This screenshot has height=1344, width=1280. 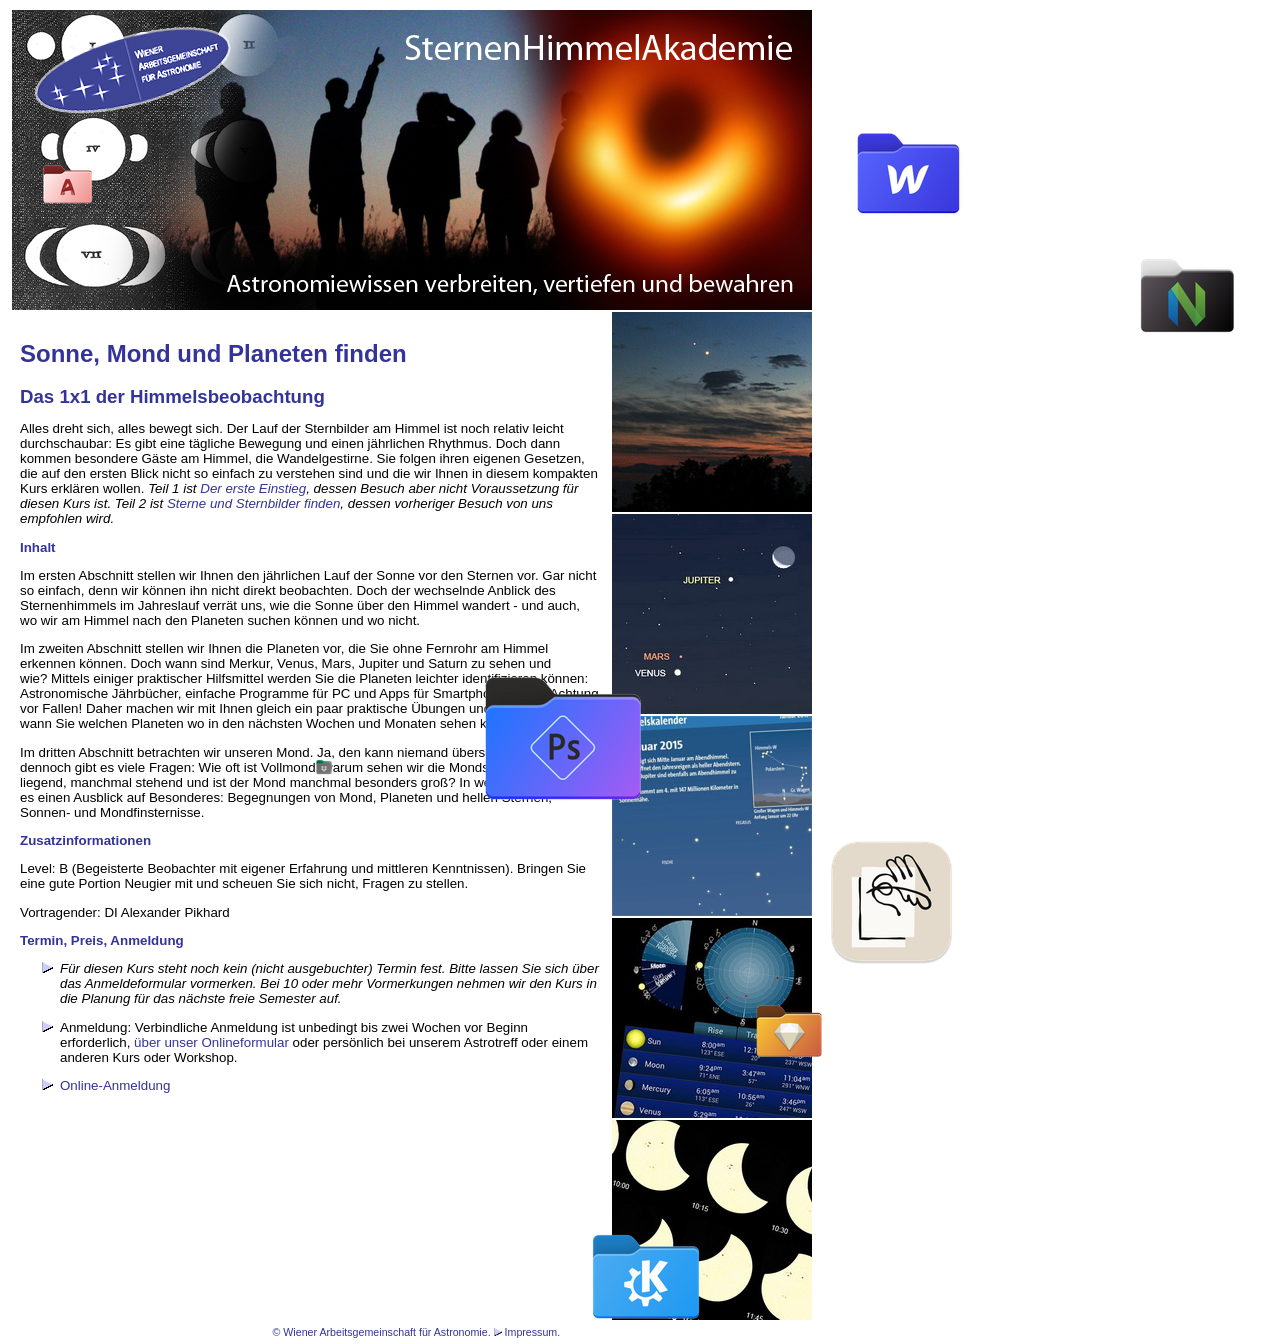 I want to click on folder containing Webflow project files, so click(x=908, y=176).